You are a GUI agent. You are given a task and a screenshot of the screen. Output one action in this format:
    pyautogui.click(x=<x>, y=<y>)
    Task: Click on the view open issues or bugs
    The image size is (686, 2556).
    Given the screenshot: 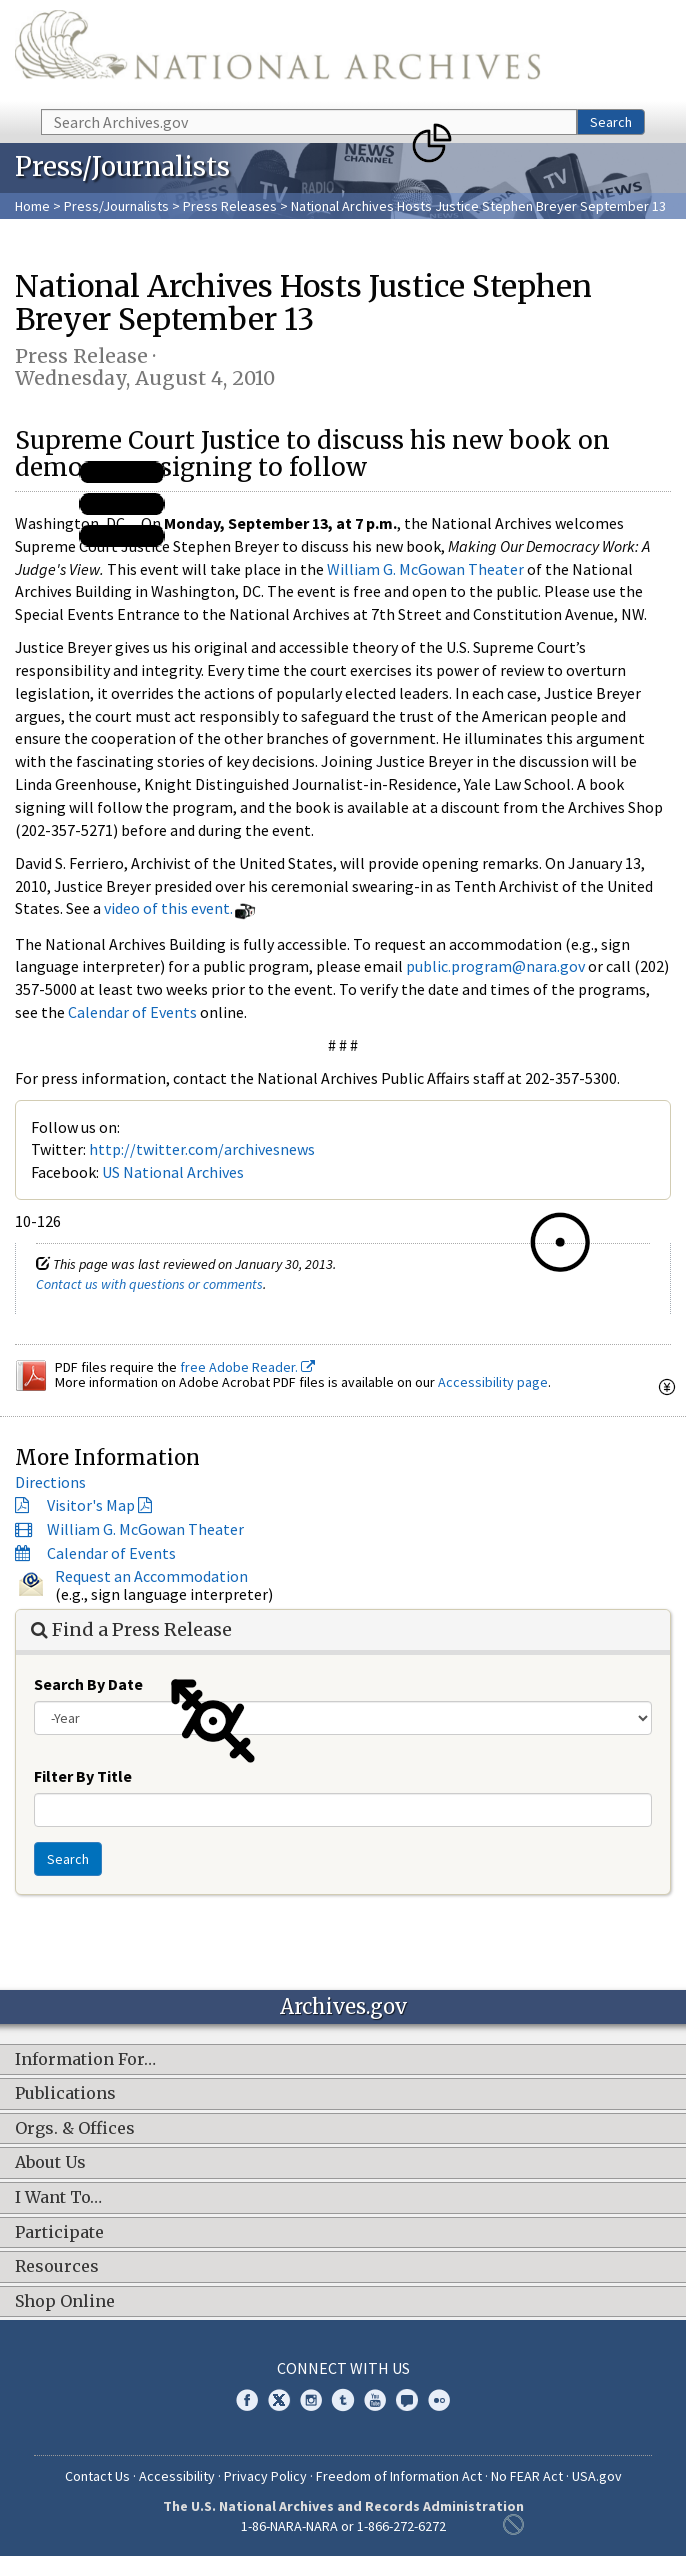 What is the action you would take?
    pyautogui.click(x=562, y=1244)
    